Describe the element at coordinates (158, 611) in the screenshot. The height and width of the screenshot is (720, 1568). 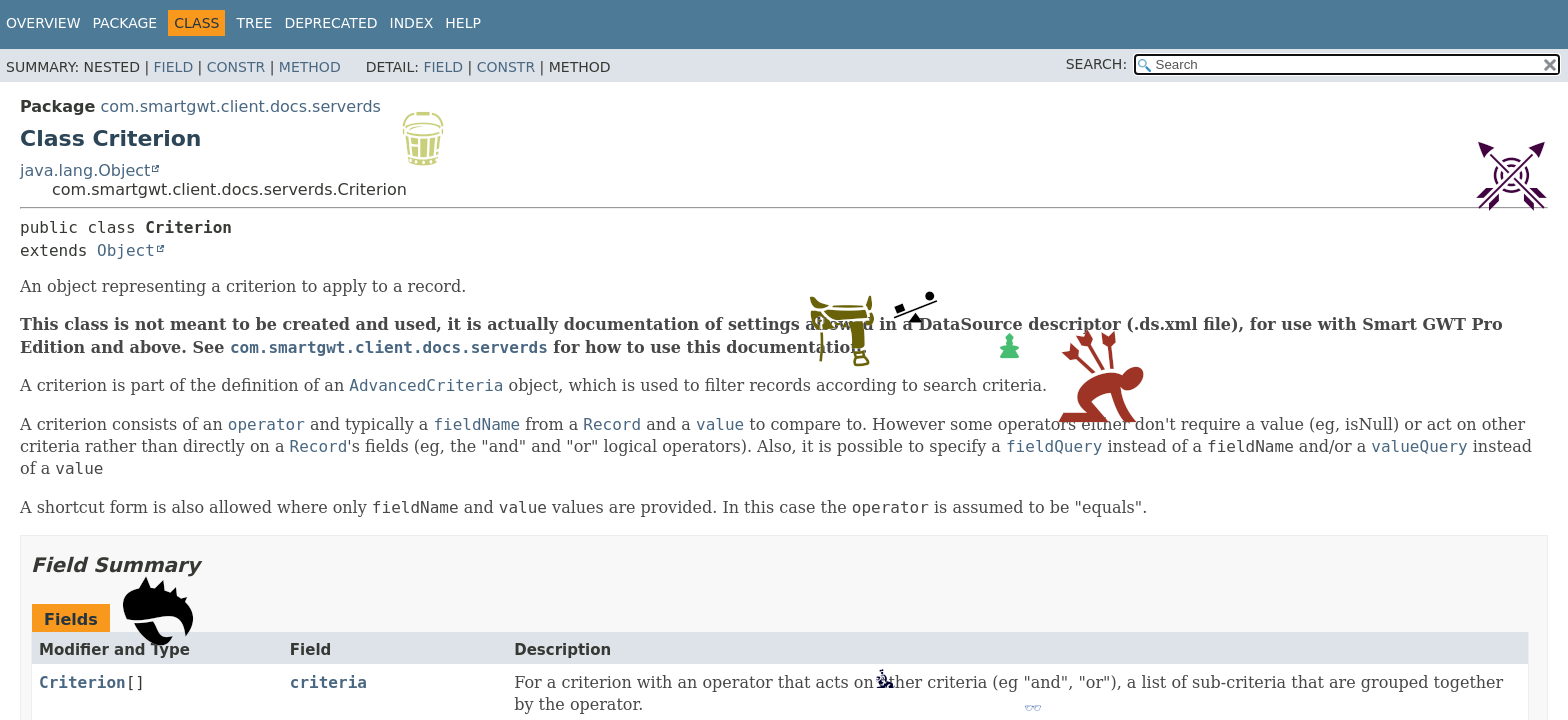
I see `select crab or crustacean in a game menu` at that location.